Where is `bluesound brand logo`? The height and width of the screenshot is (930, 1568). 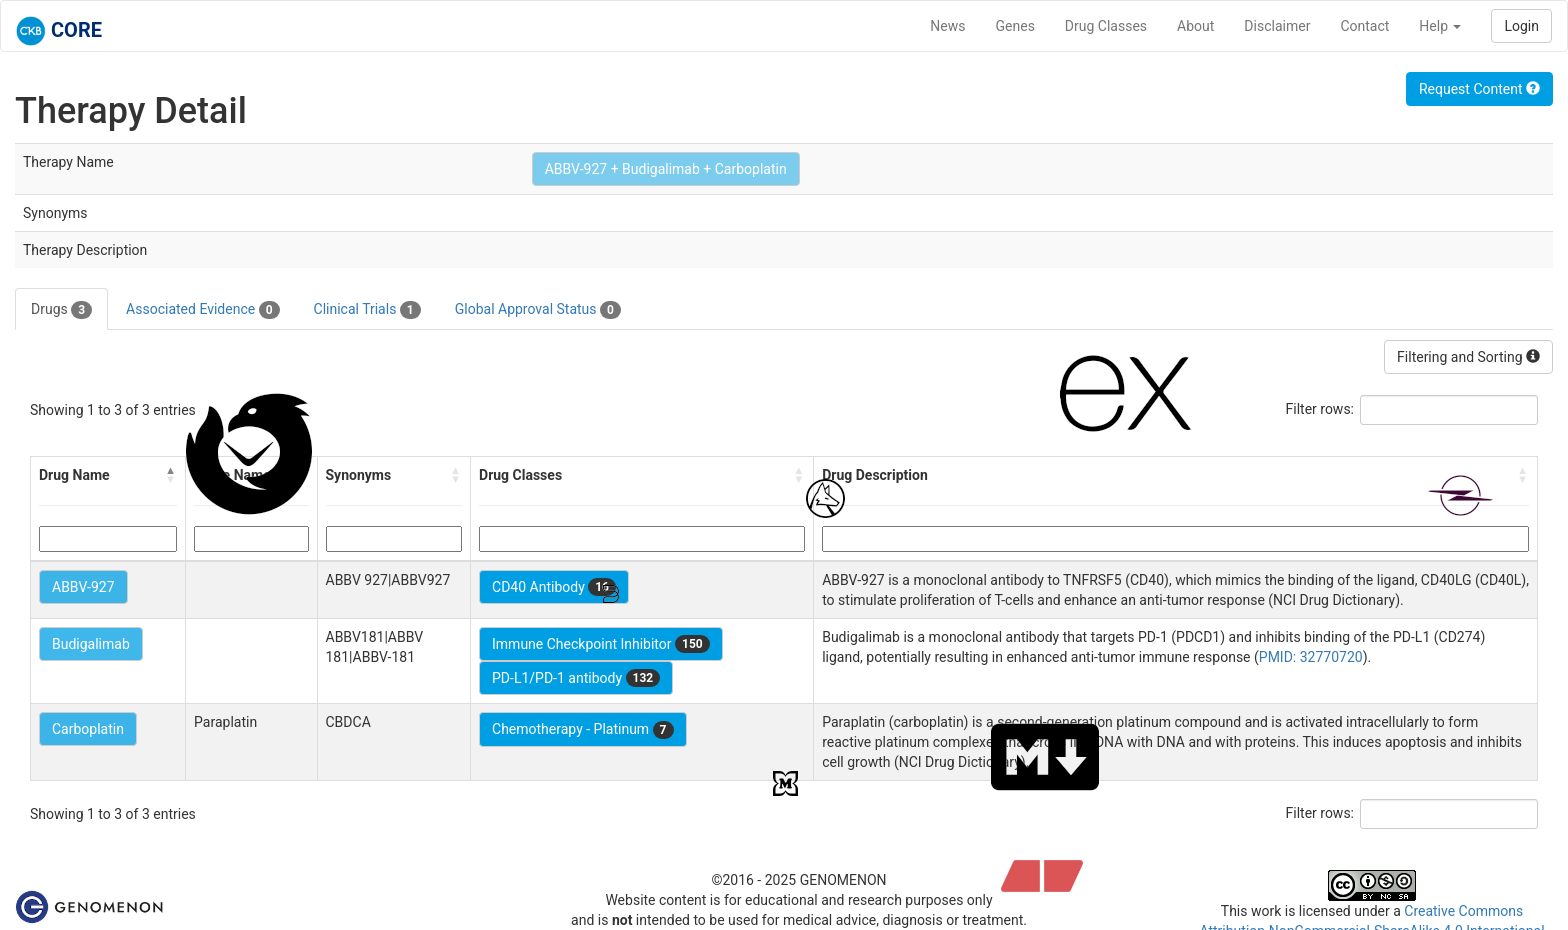 bluesound brand logo is located at coordinates (611, 594).